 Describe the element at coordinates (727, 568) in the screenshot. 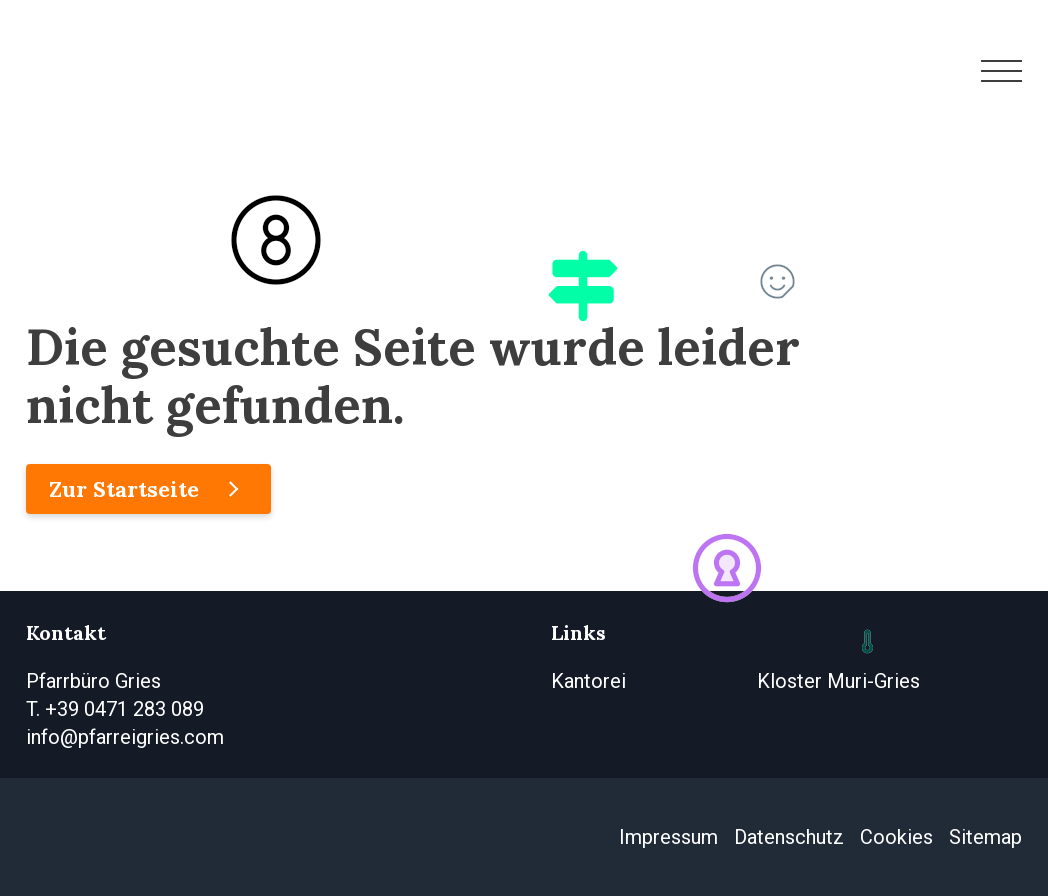

I see `access security or privacy settings` at that location.